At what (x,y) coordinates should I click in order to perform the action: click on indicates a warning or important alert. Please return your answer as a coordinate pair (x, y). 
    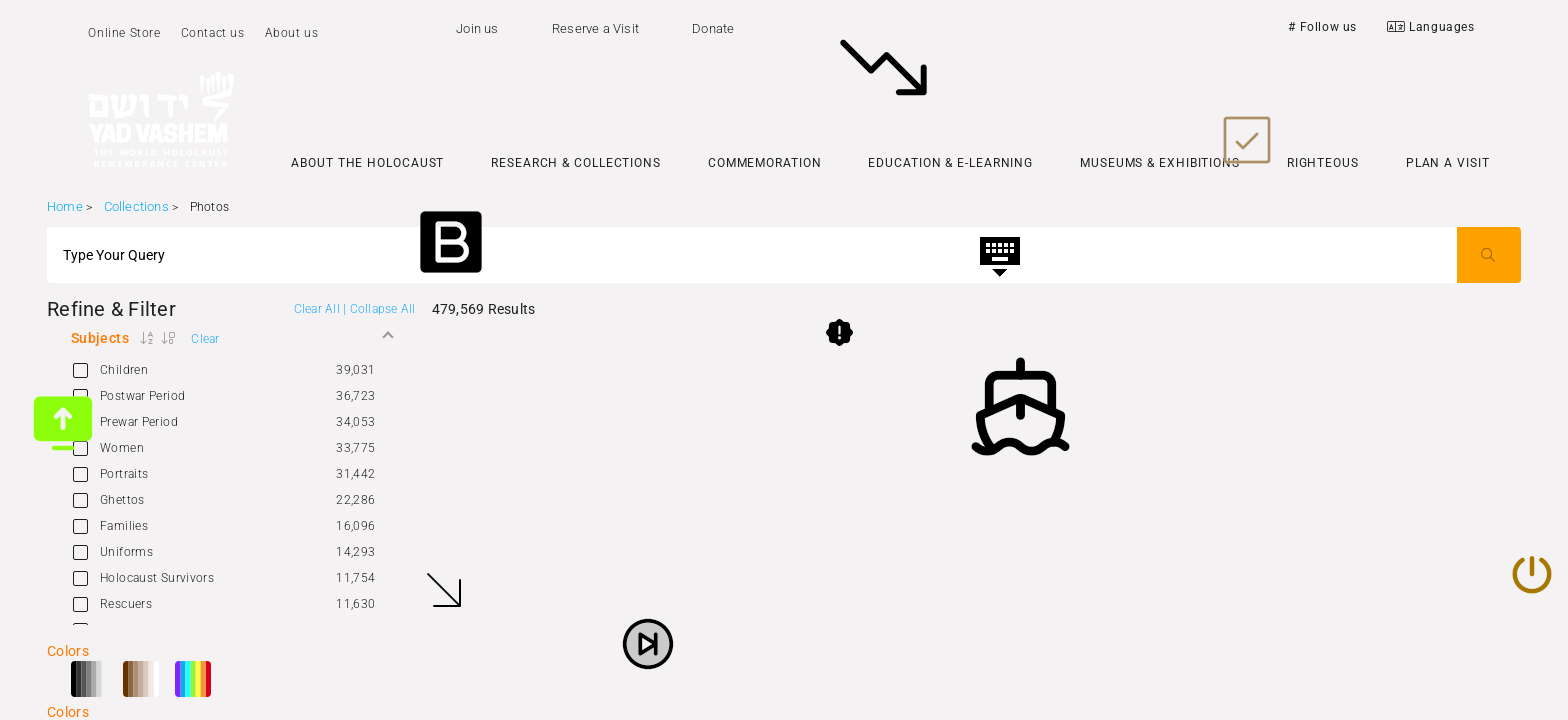
    Looking at the image, I should click on (839, 332).